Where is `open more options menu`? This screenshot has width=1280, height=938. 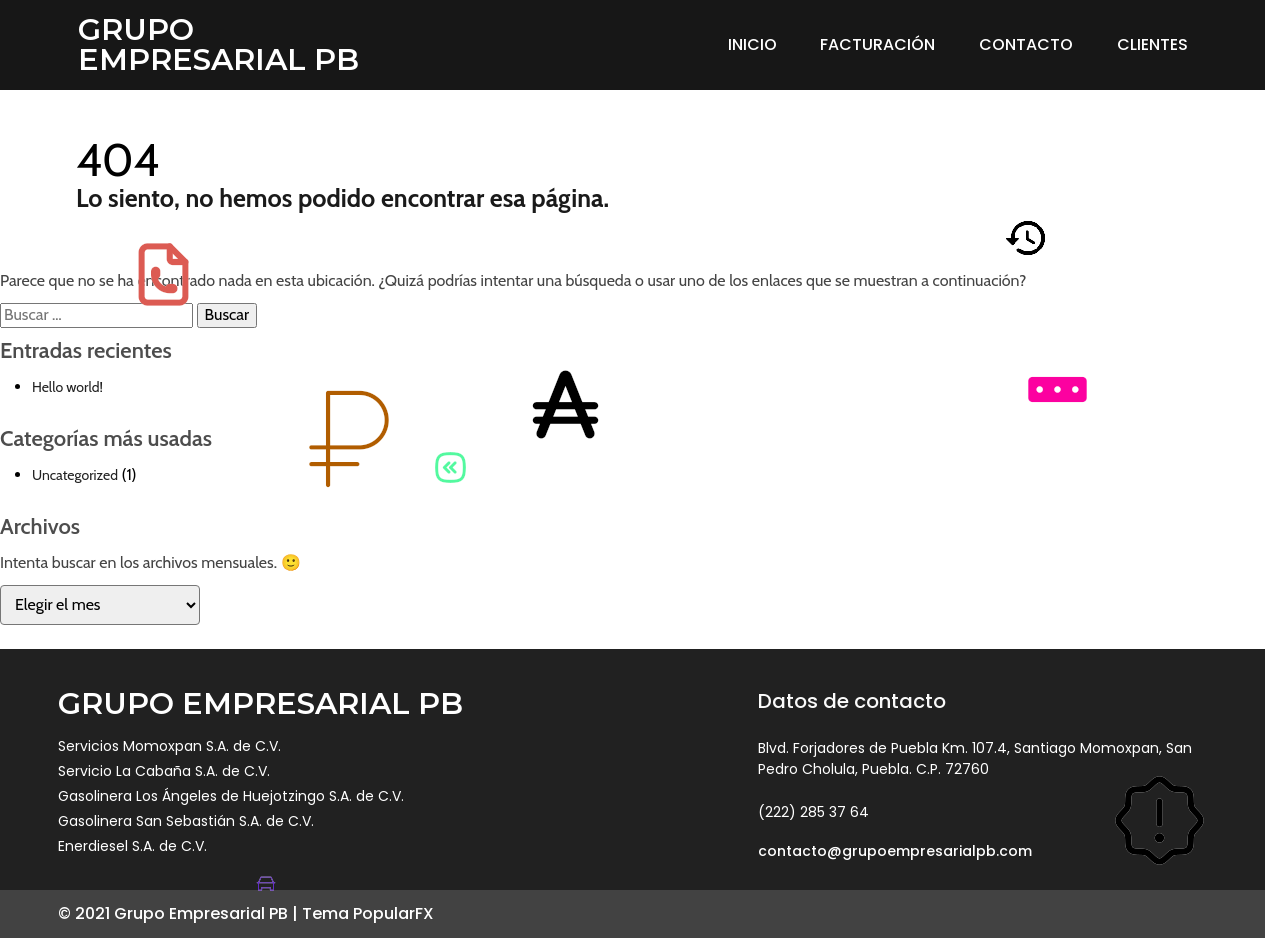
open more options menu is located at coordinates (1057, 389).